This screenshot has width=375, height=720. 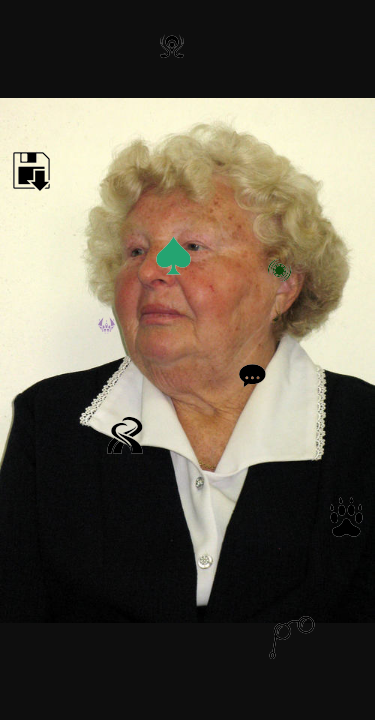 I want to click on launch space combat game, so click(x=106, y=325).